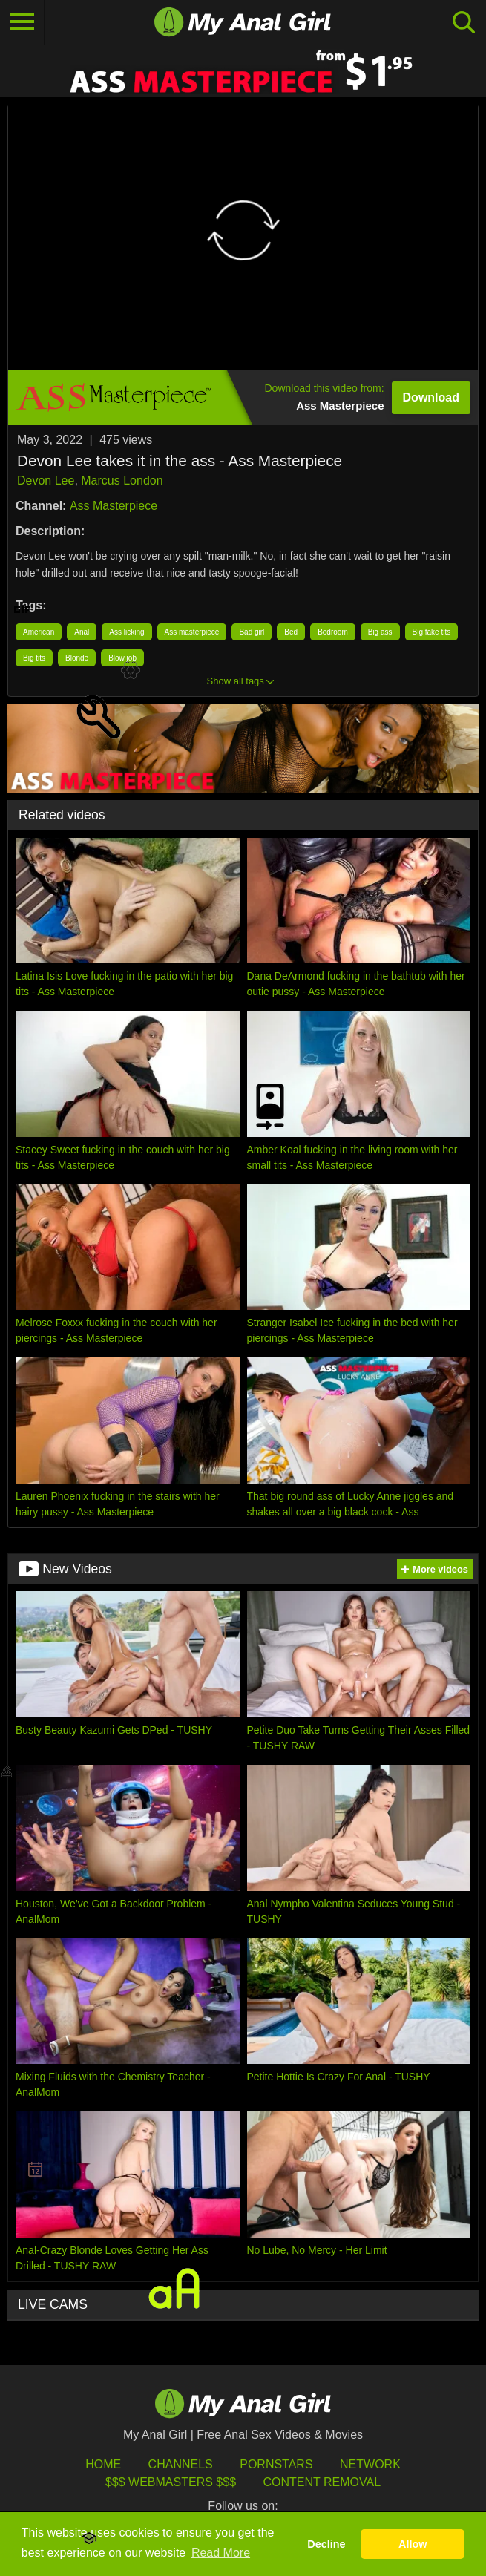 This screenshot has width=486, height=2576. I want to click on switch to front-facing camera, so click(270, 1107).